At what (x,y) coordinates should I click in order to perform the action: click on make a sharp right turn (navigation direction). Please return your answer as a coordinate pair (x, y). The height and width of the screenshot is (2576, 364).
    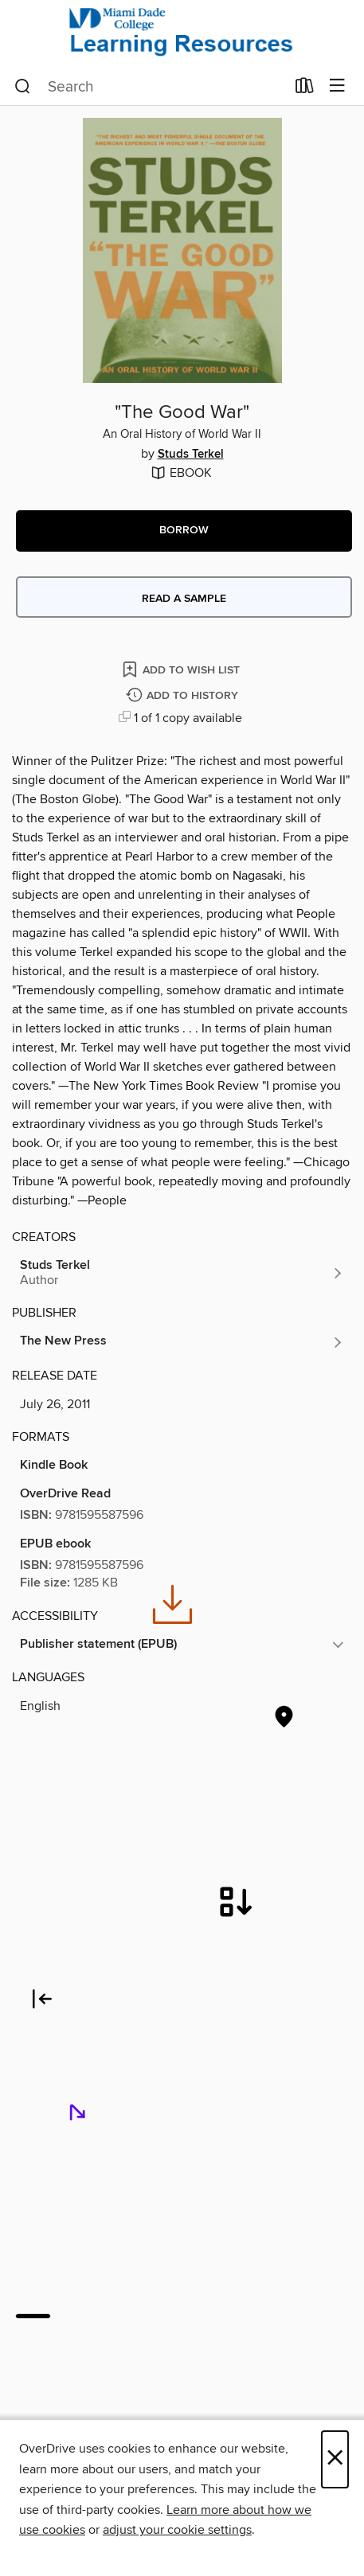
    Looking at the image, I should click on (76, 2112).